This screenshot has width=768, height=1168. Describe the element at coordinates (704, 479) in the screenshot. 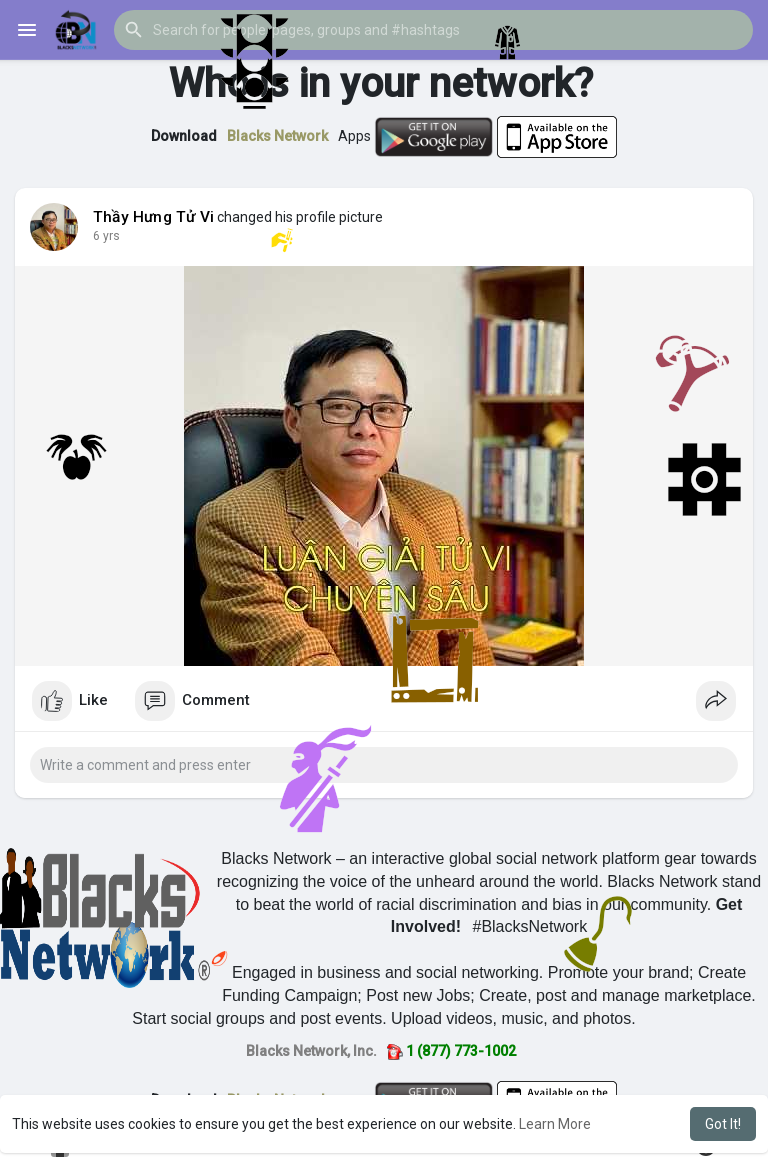

I see `settings or configuration menu` at that location.